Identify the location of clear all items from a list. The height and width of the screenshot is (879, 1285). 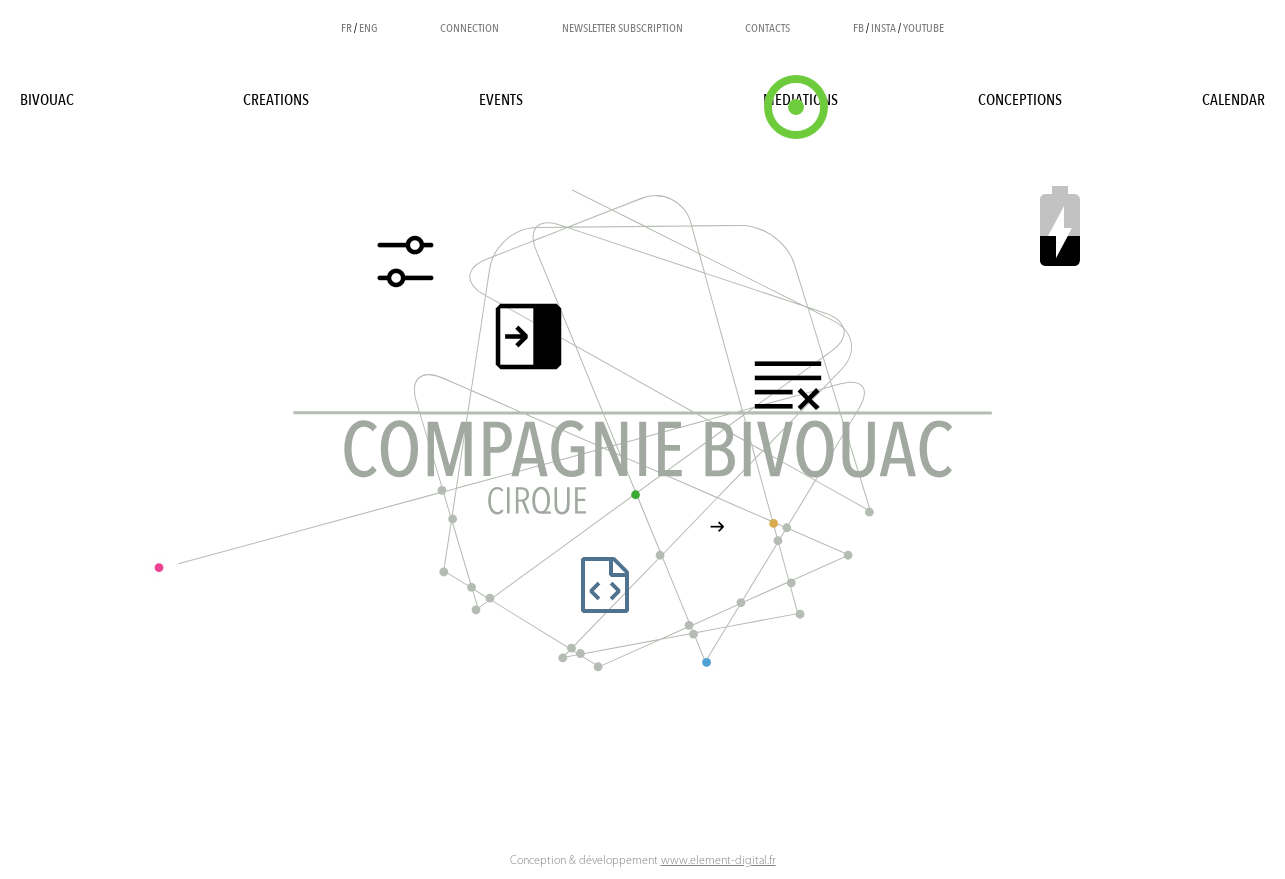
(788, 385).